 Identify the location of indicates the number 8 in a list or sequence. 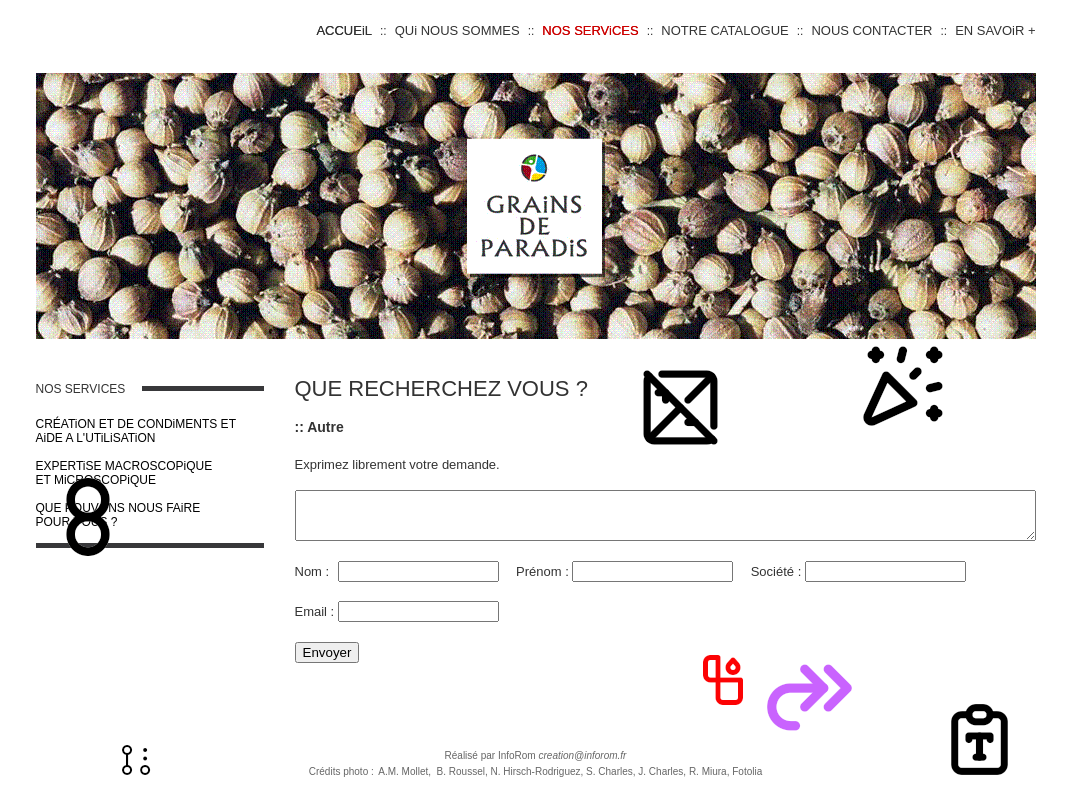
(88, 517).